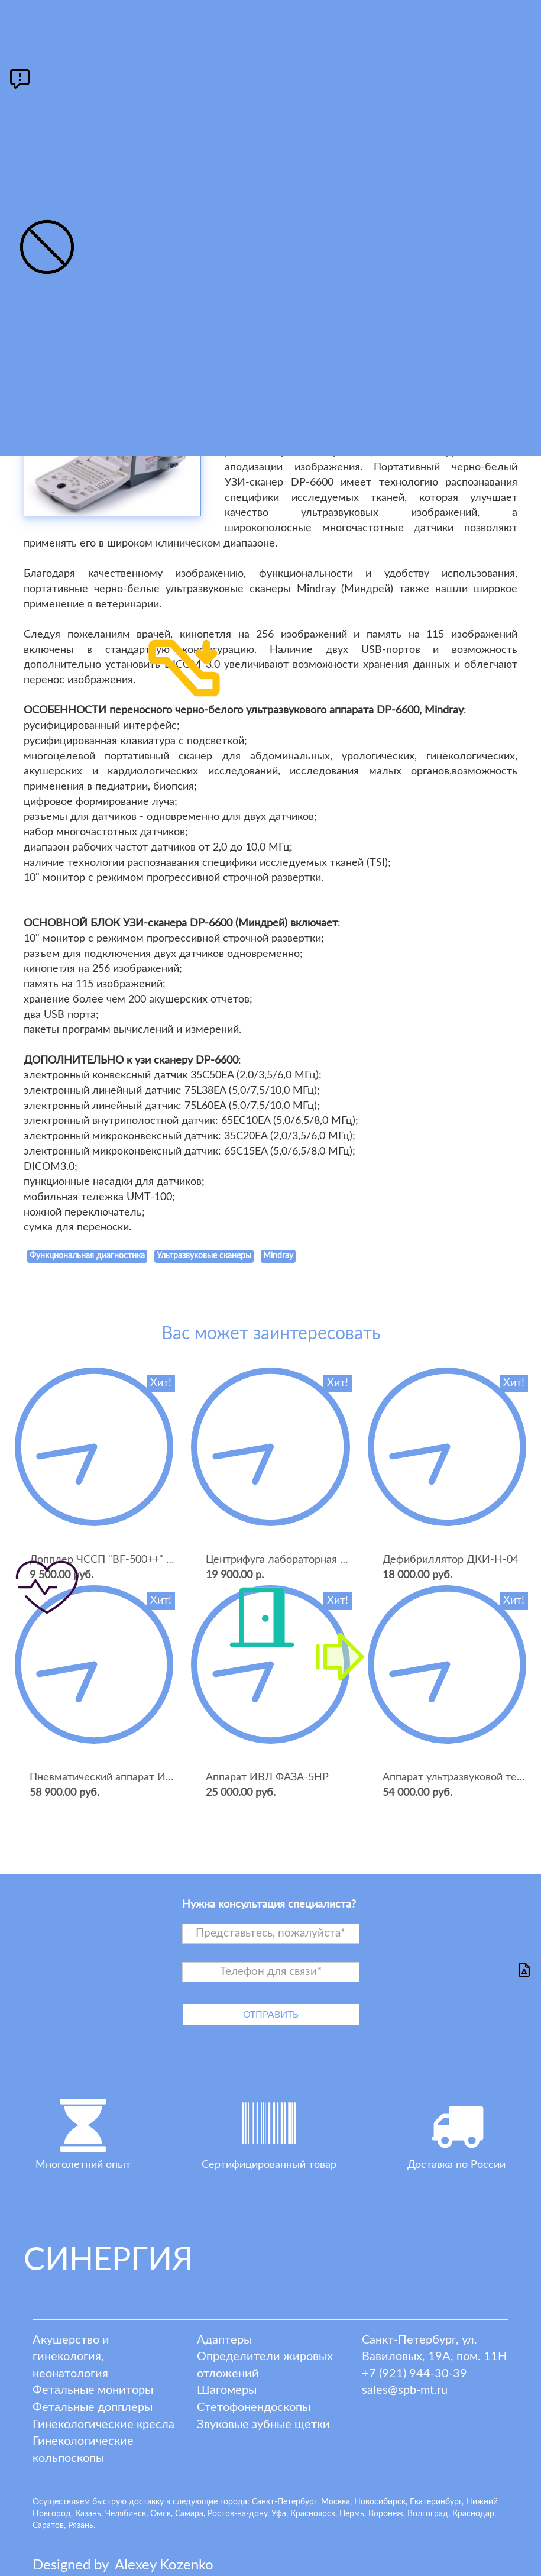 The width and height of the screenshot is (541, 2576). What do you see at coordinates (262, 1617) in the screenshot?
I see `log out or exit the application` at bounding box center [262, 1617].